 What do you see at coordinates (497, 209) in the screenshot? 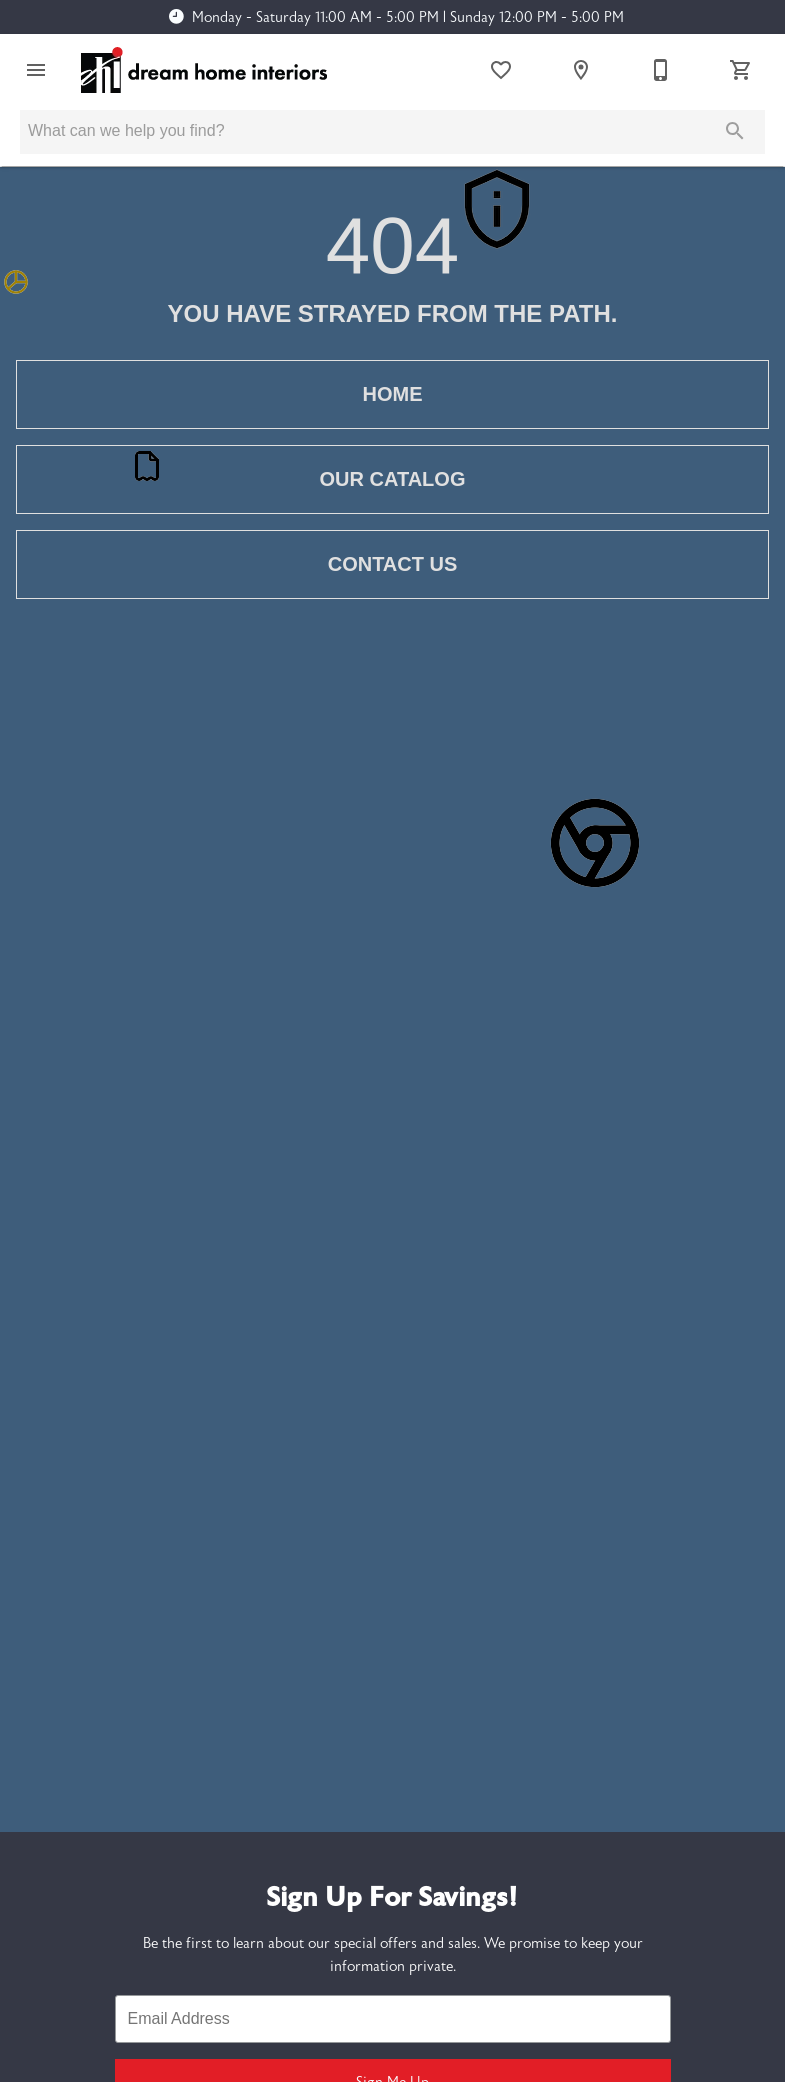
I see `view privacy policy or security information` at bounding box center [497, 209].